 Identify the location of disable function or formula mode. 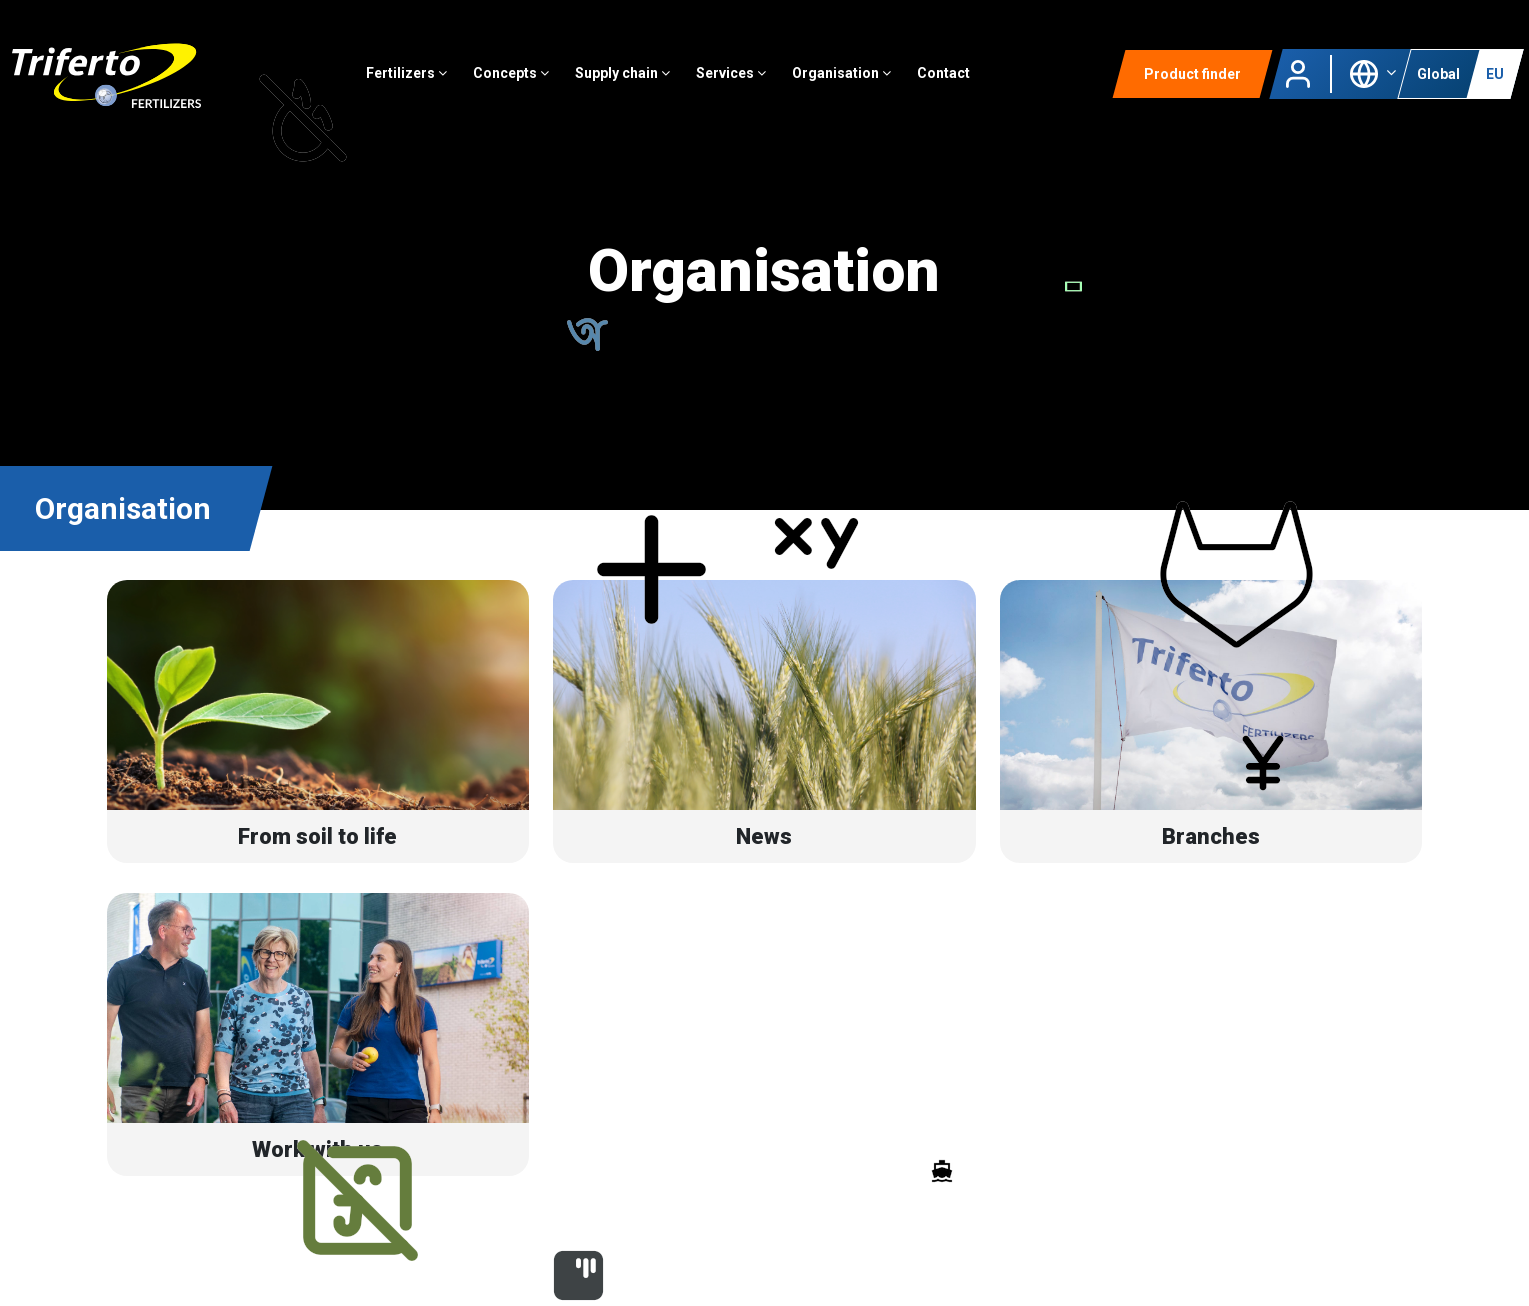
(357, 1200).